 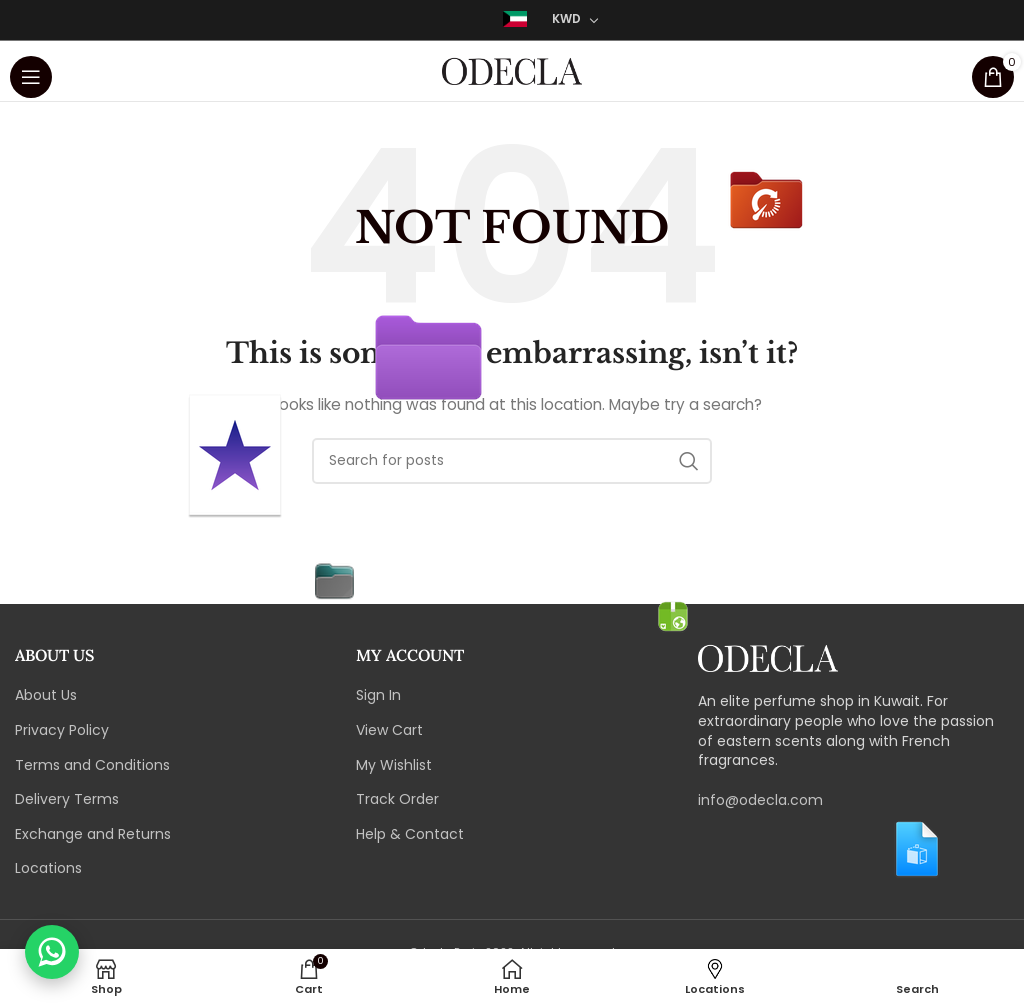 I want to click on open amd storemi application folder, so click(x=766, y=202).